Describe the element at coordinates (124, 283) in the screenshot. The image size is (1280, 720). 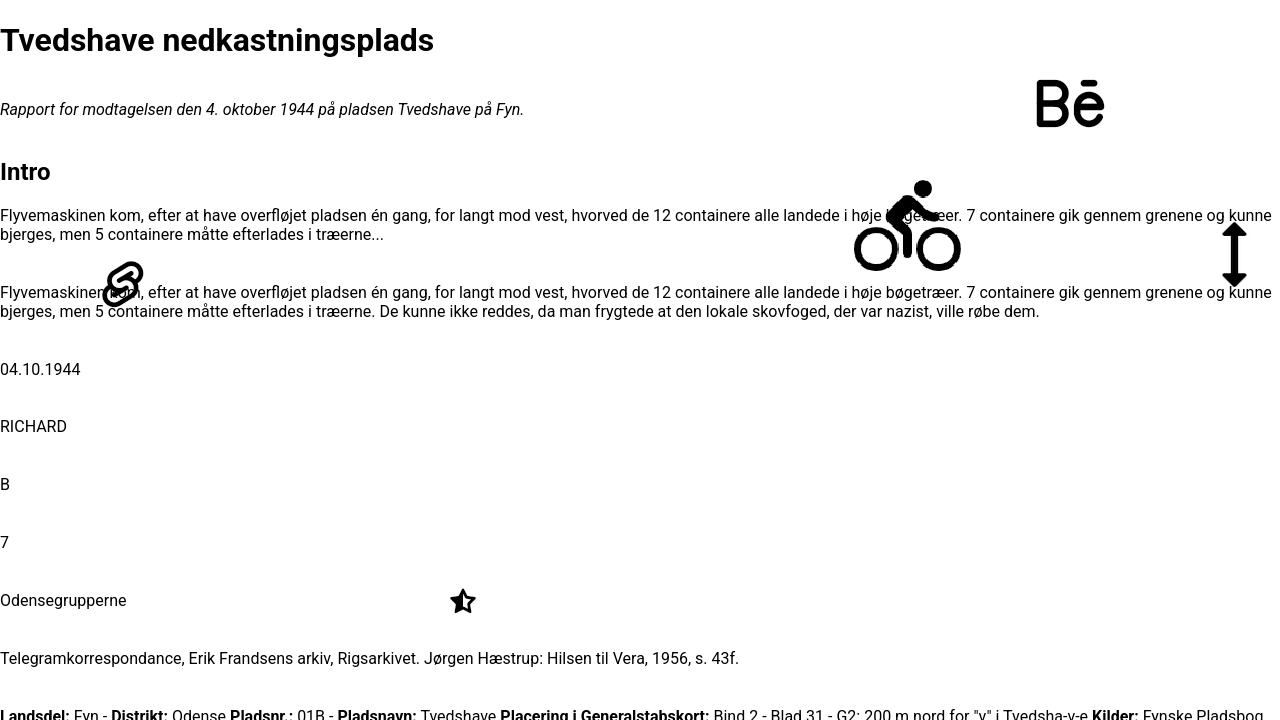
I see `link to Svelte framework documentation or resources` at that location.